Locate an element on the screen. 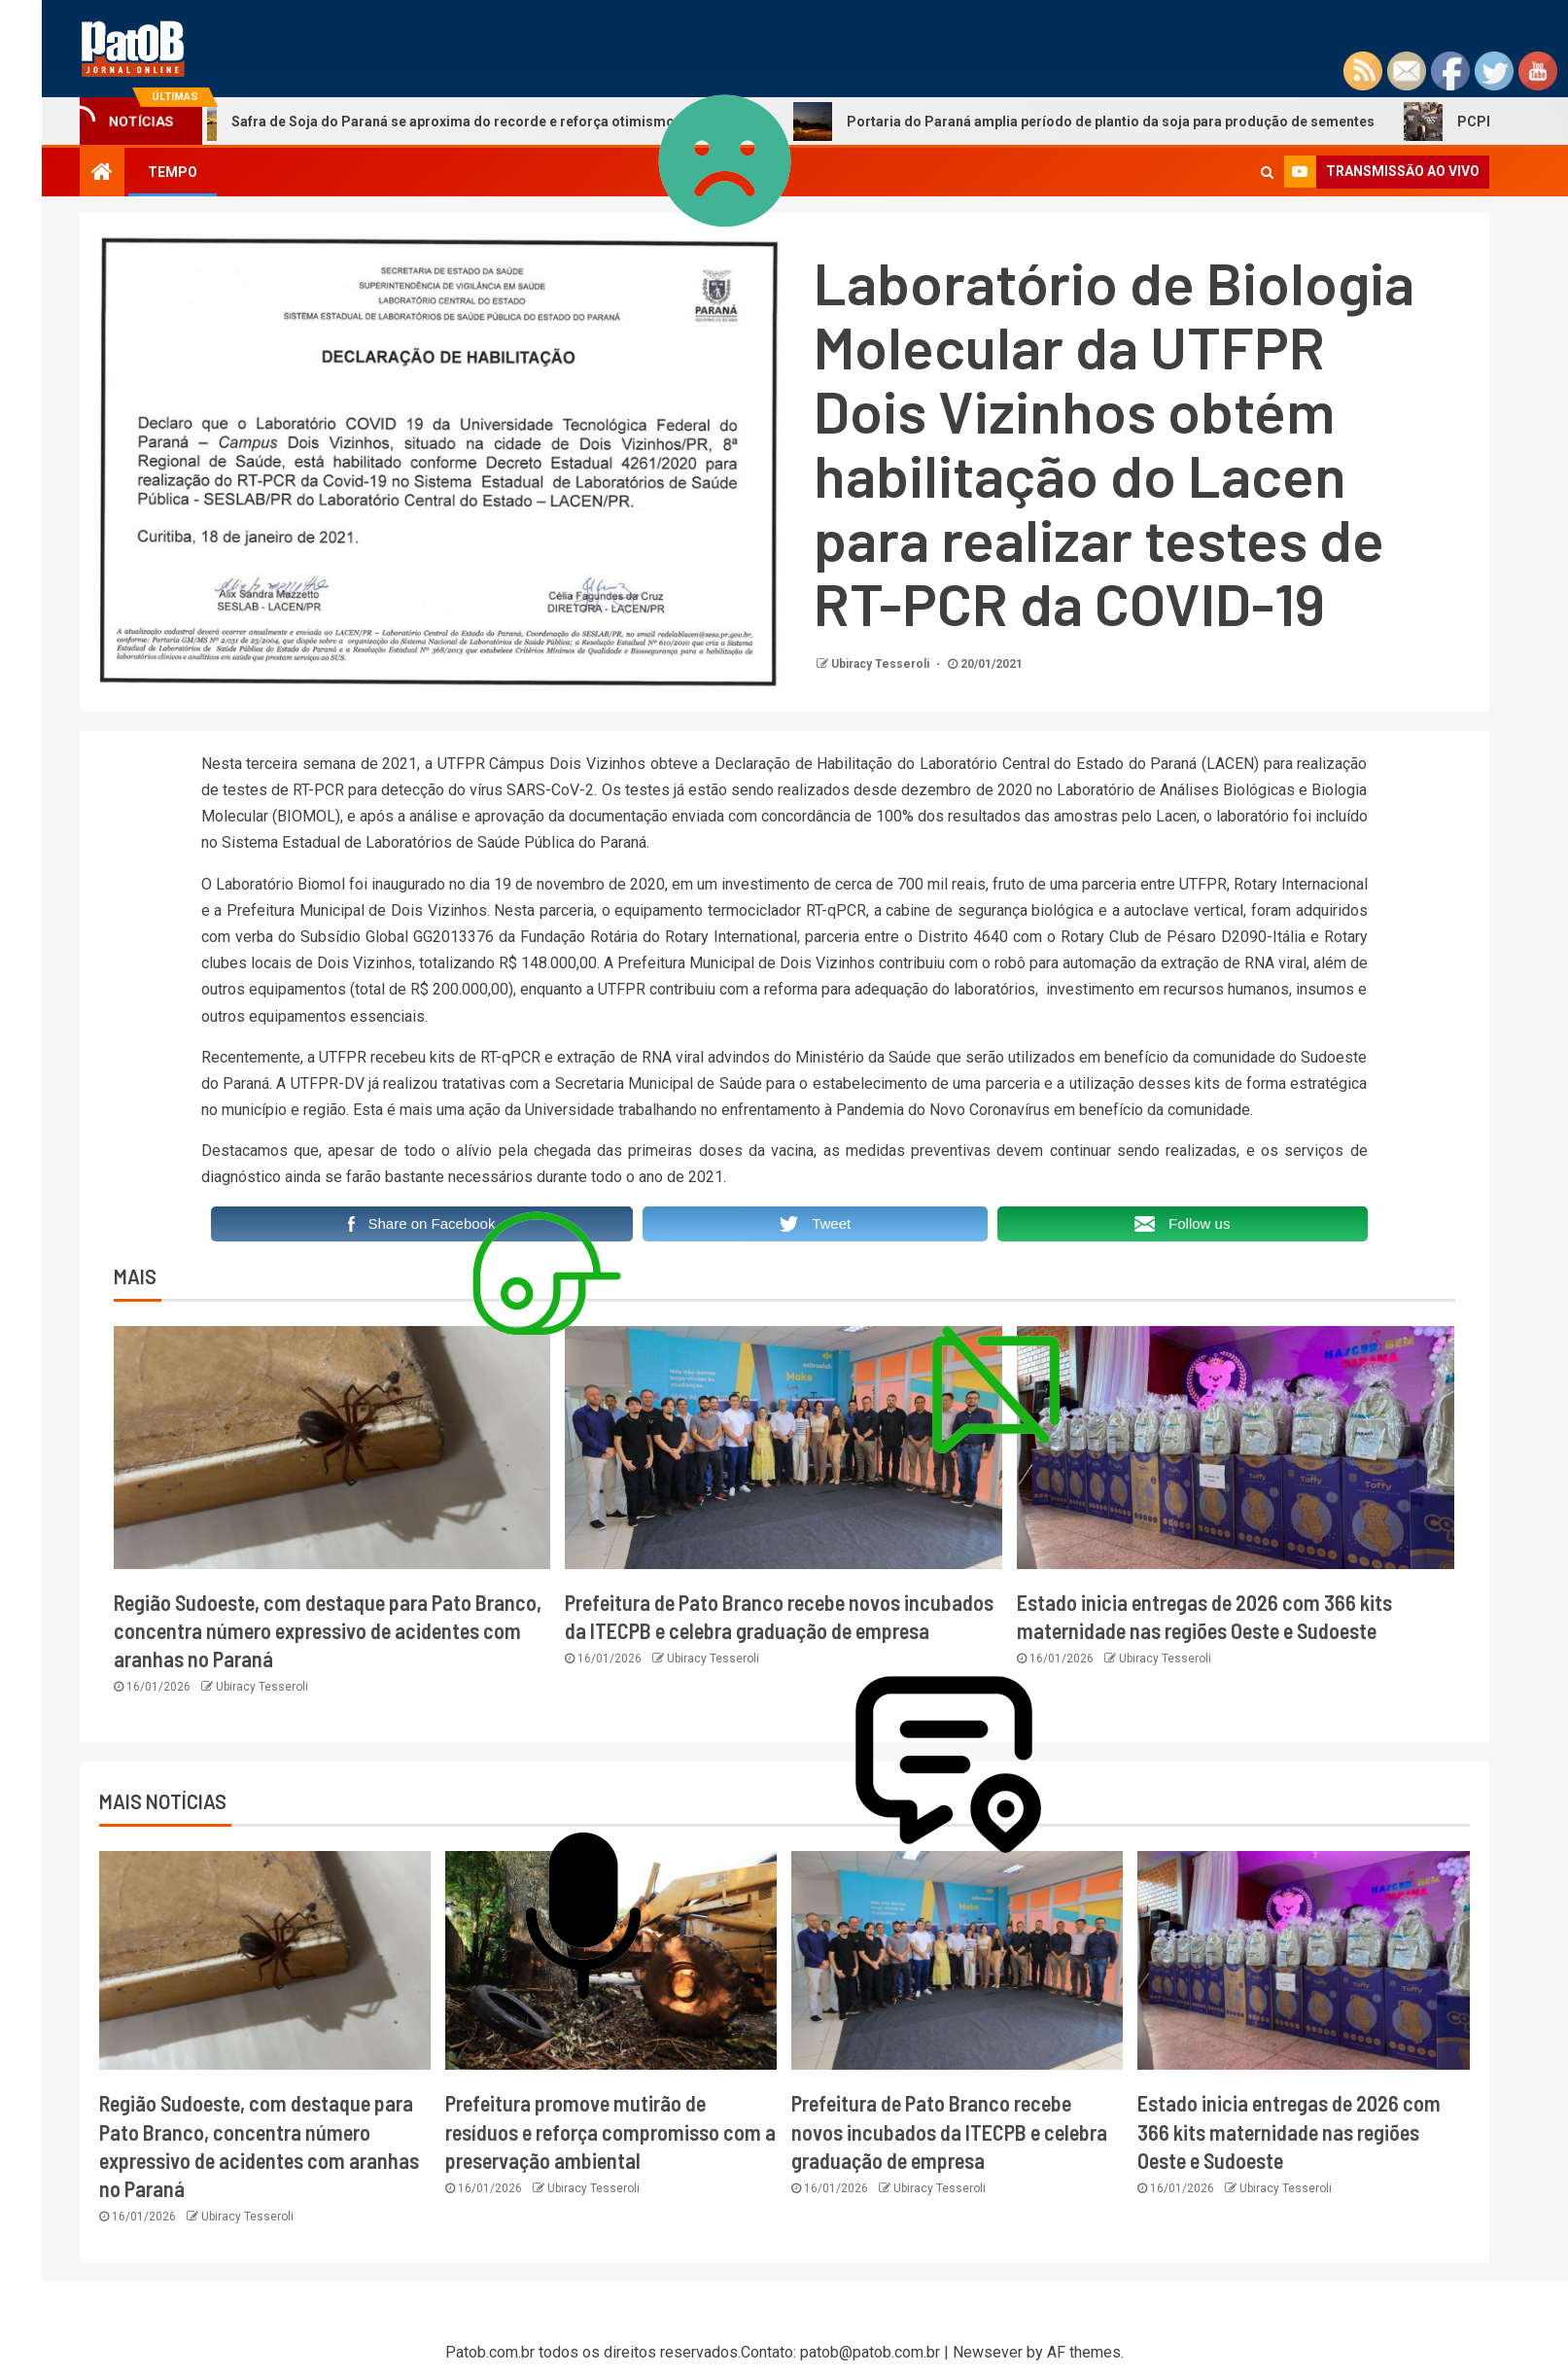  pin a message to a specific location is located at coordinates (944, 1756).